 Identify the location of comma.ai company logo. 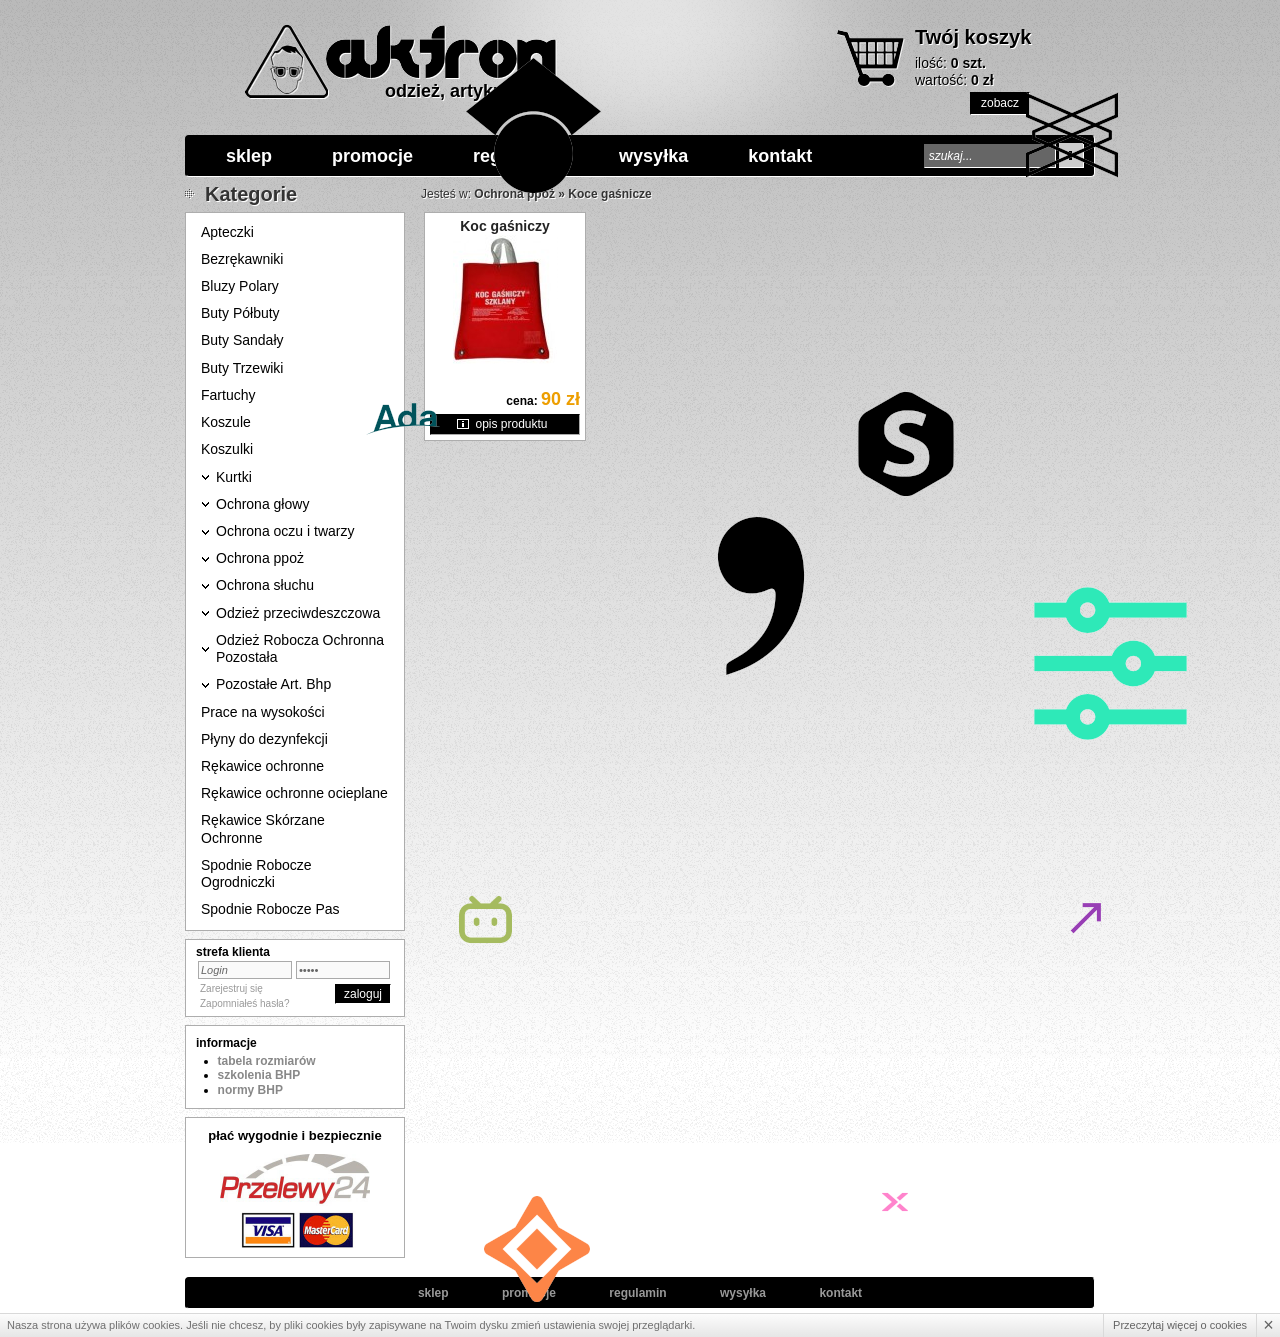
(761, 596).